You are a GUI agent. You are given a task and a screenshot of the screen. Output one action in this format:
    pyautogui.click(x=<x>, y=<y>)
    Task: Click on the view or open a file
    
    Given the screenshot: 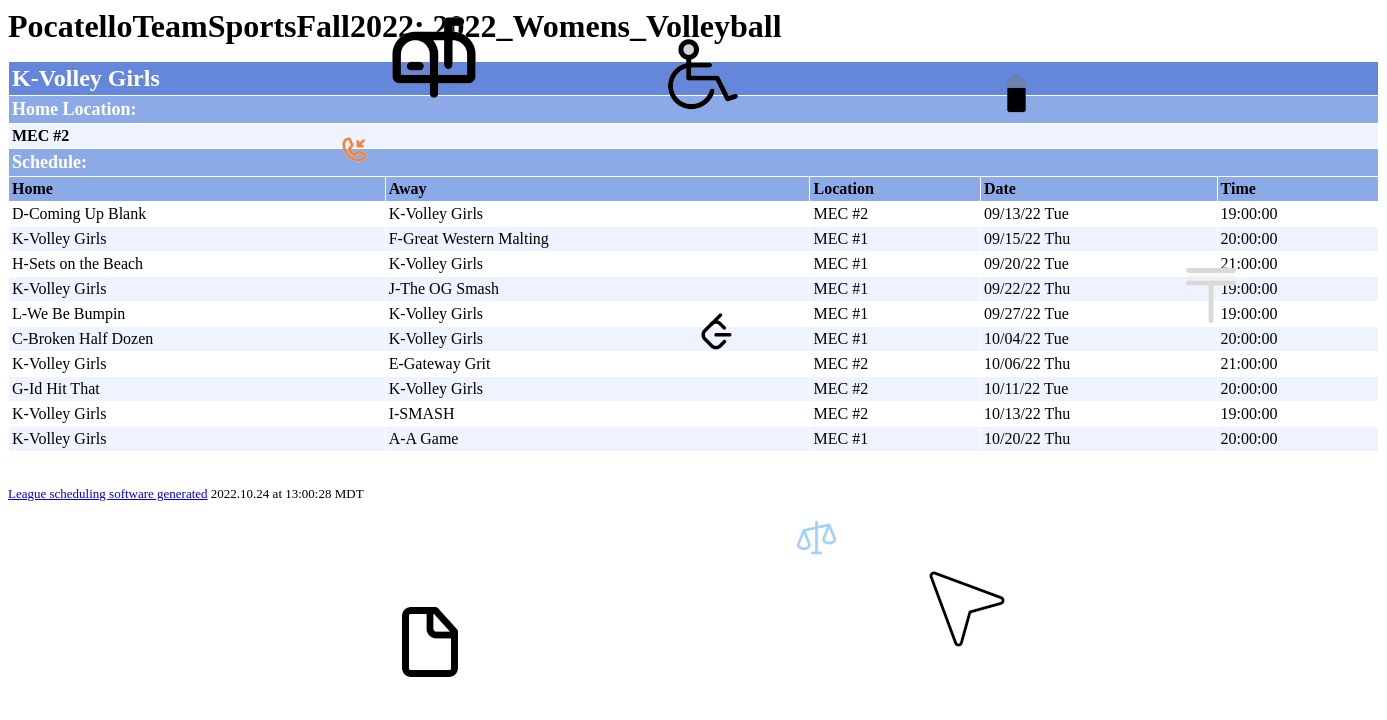 What is the action you would take?
    pyautogui.click(x=430, y=642)
    